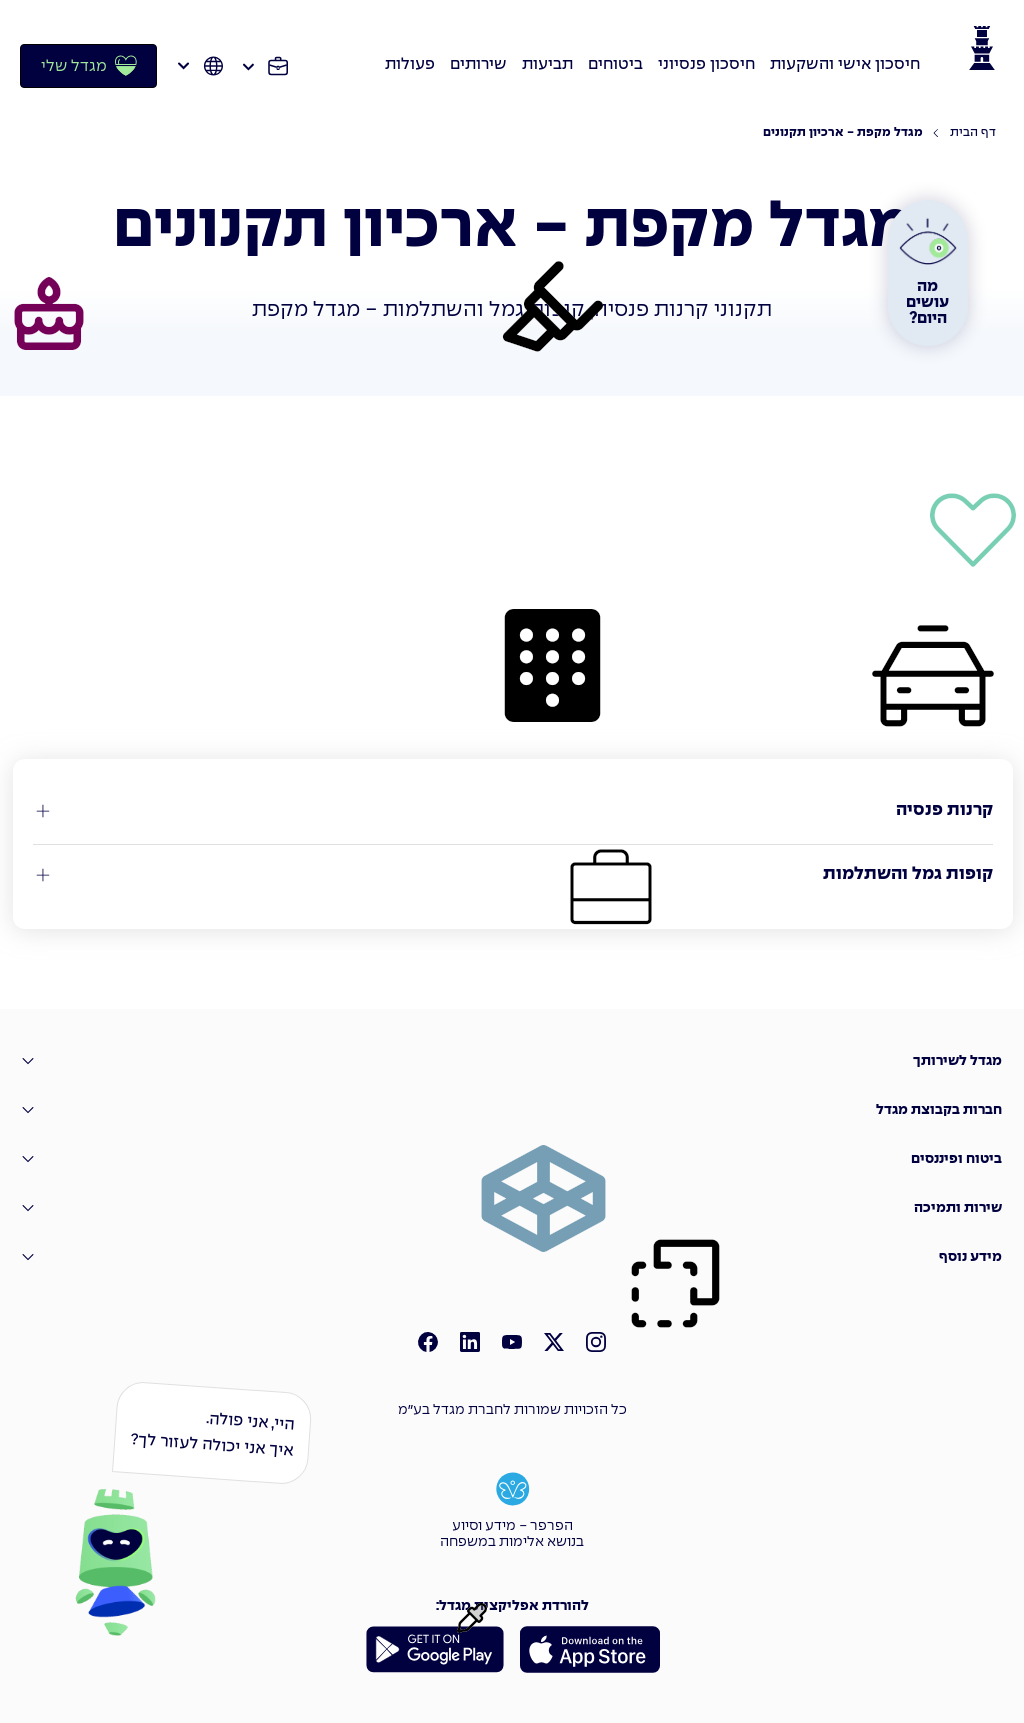 This screenshot has height=1723, width=1024. What do you see at coordinates (973, 527) in the screenshot?
I see `add to favorites` at bounding box center [973, 527].